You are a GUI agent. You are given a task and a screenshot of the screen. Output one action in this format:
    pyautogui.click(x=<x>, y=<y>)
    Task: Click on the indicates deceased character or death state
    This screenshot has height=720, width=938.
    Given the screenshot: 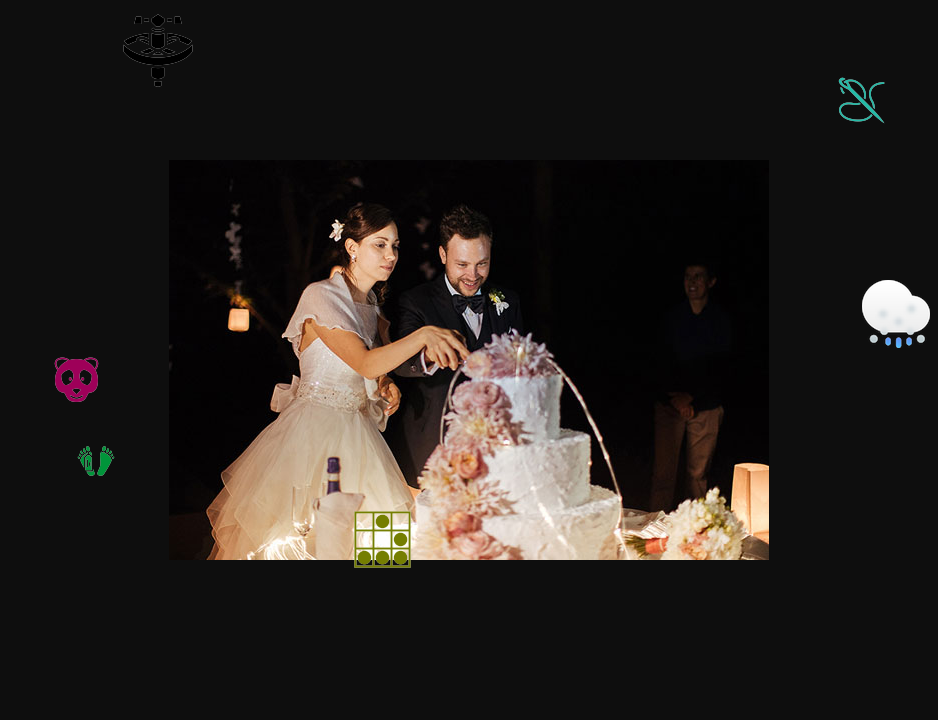 What is the action you would take?
    pyautogui.click(x=96, y=461)
    